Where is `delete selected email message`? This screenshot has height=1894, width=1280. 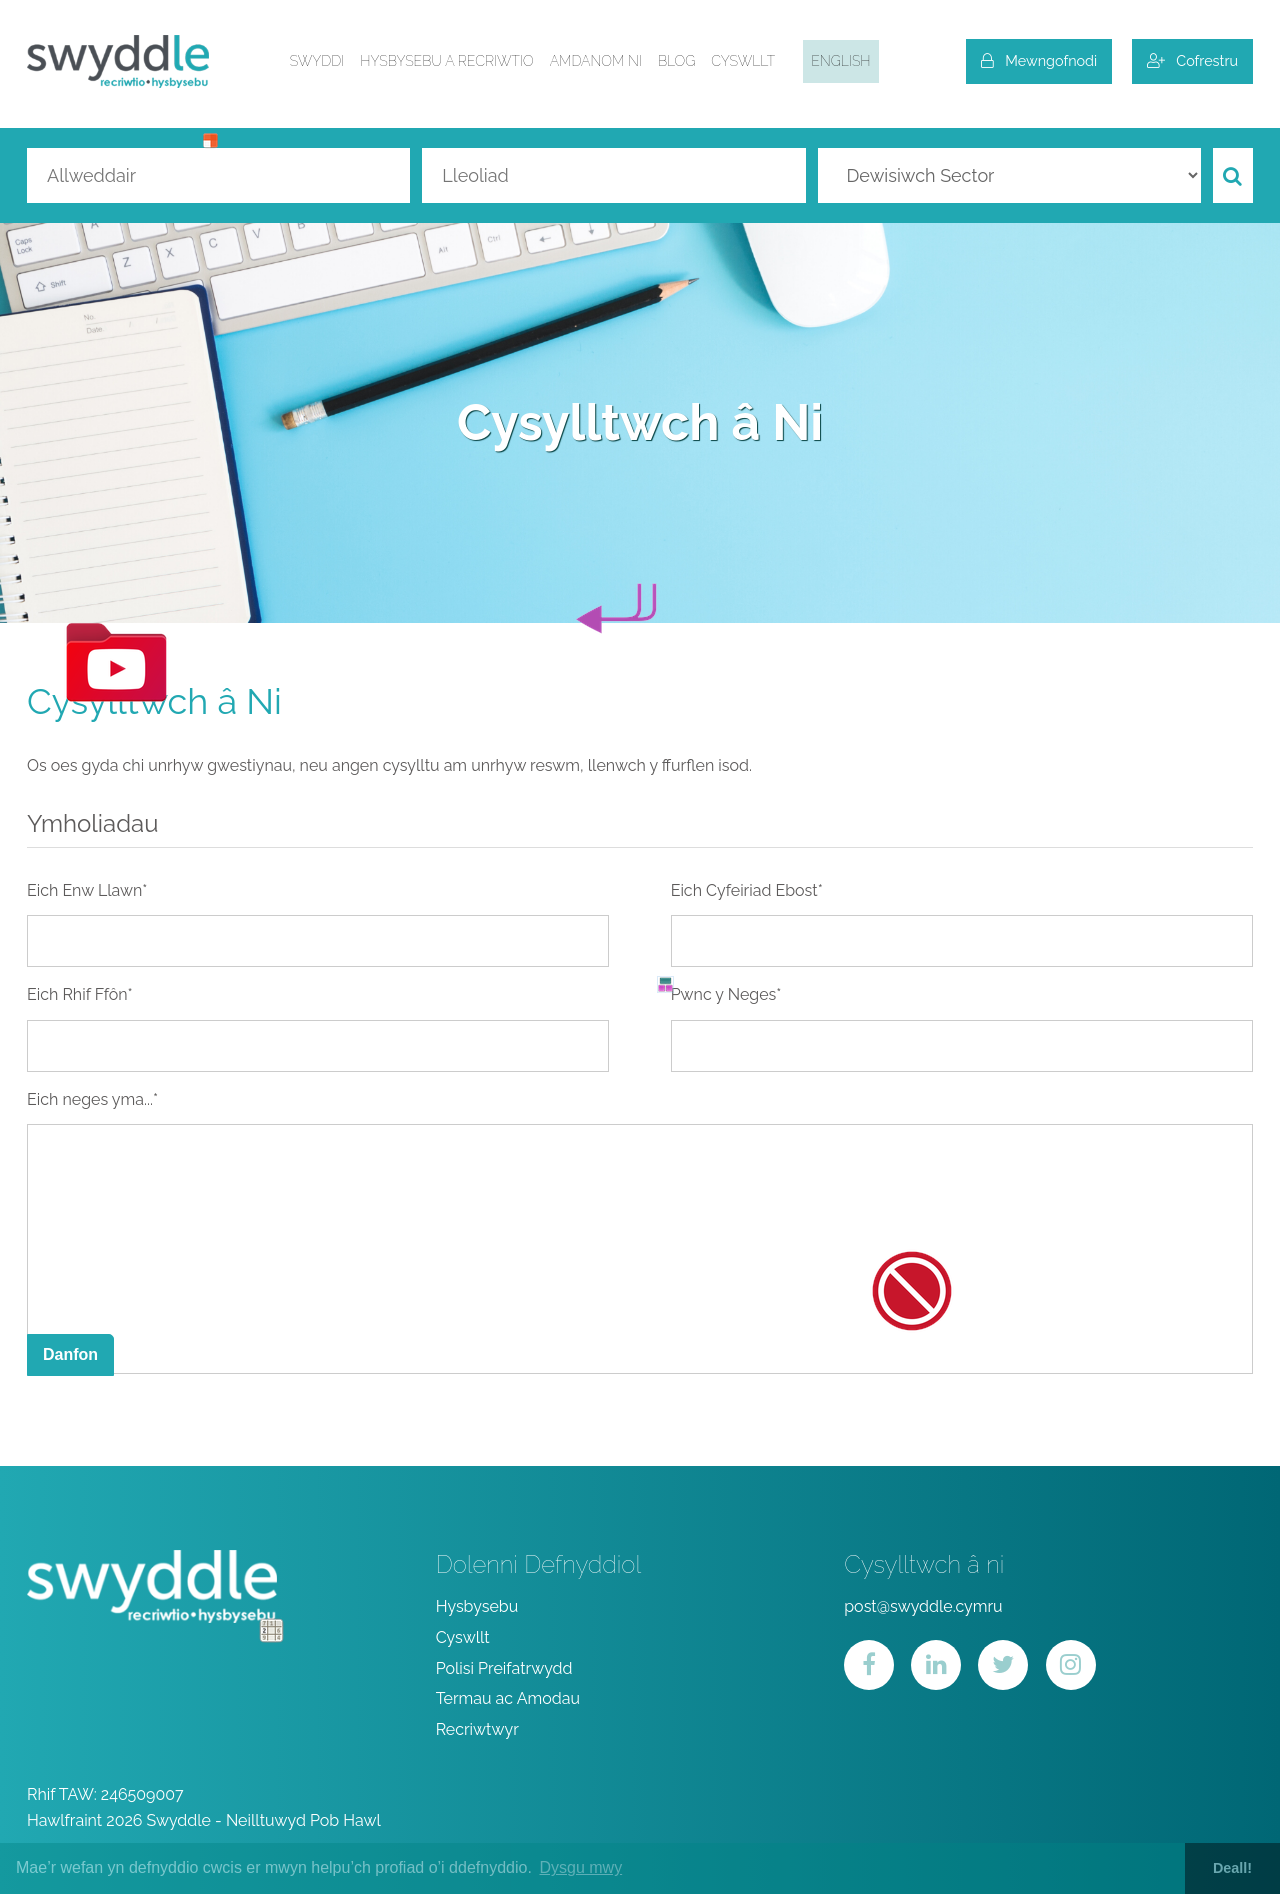
delete selected email message is located at coordinates (912, 1291).